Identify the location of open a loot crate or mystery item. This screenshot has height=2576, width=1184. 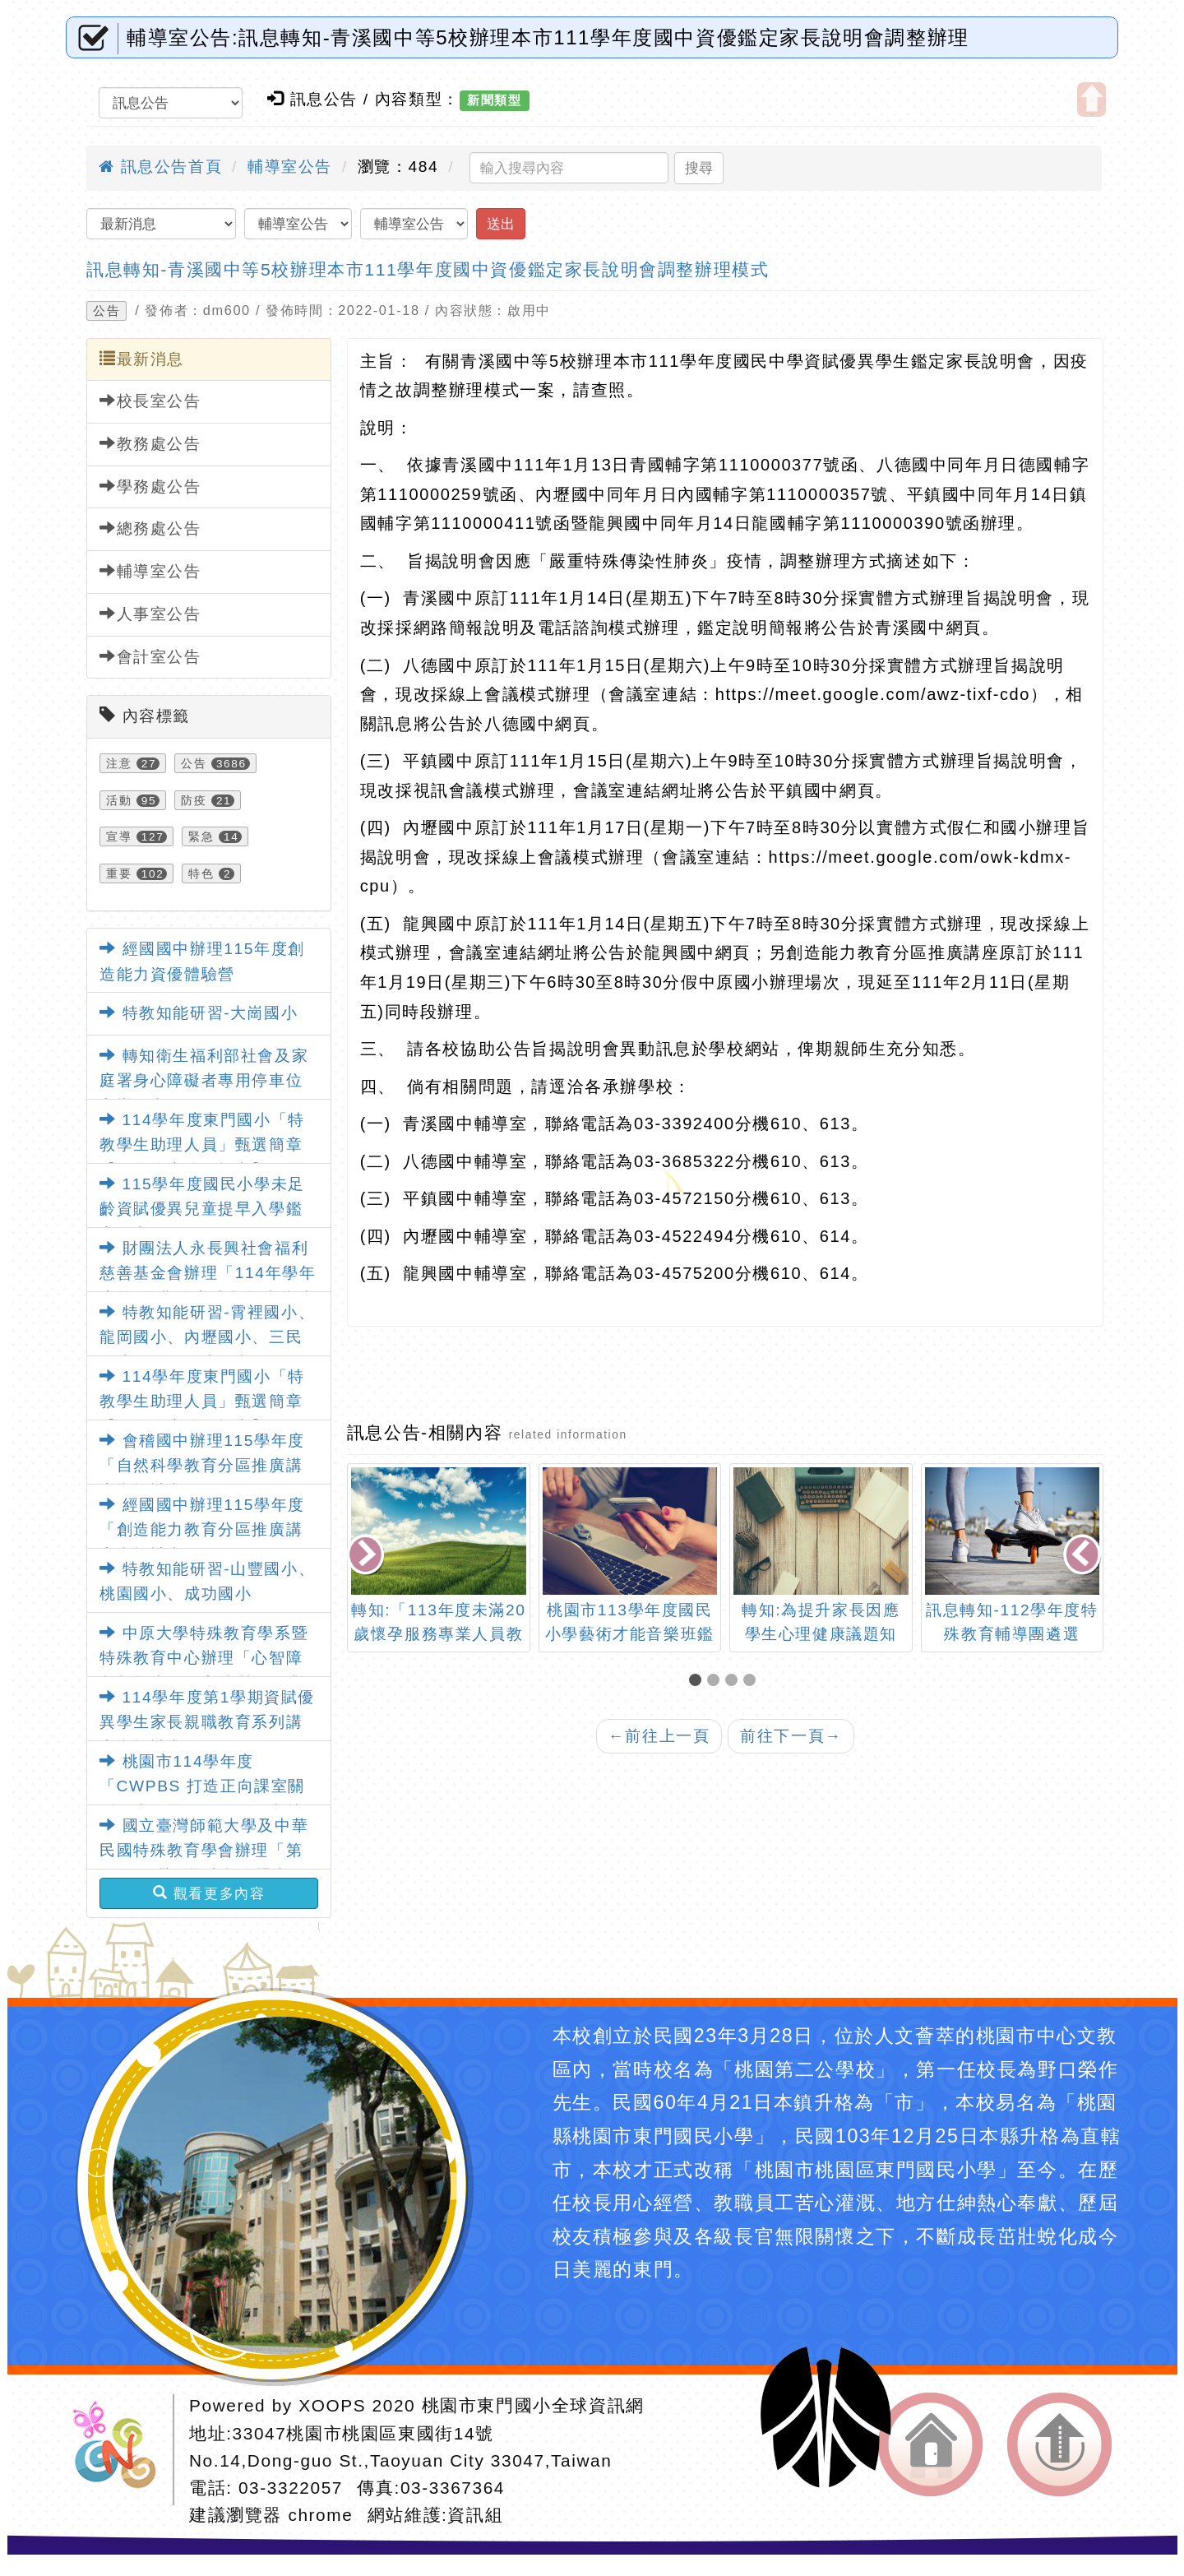
(825, 2416).